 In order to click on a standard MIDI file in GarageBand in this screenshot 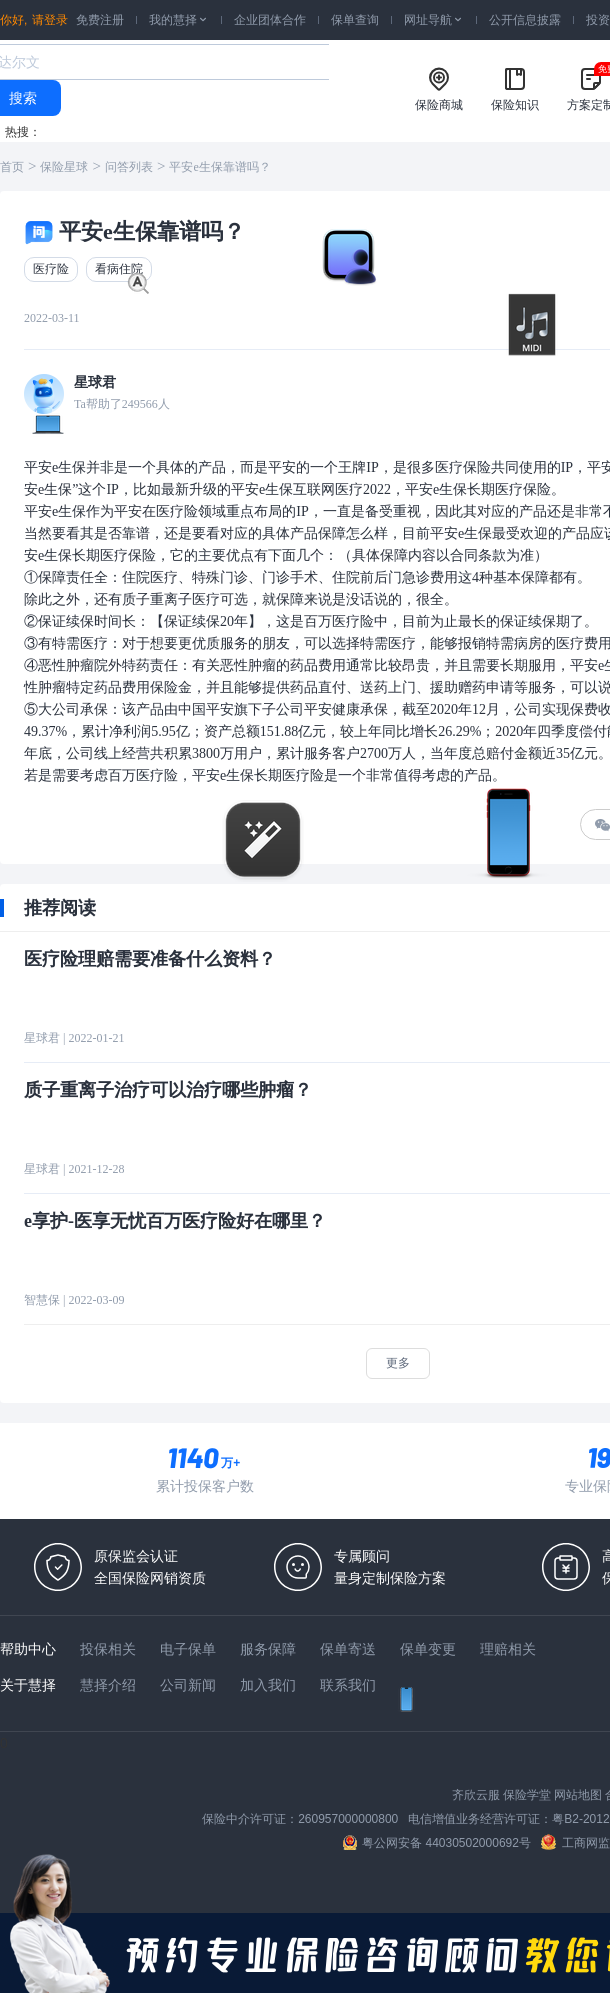, I will do `click(532, 326)`.